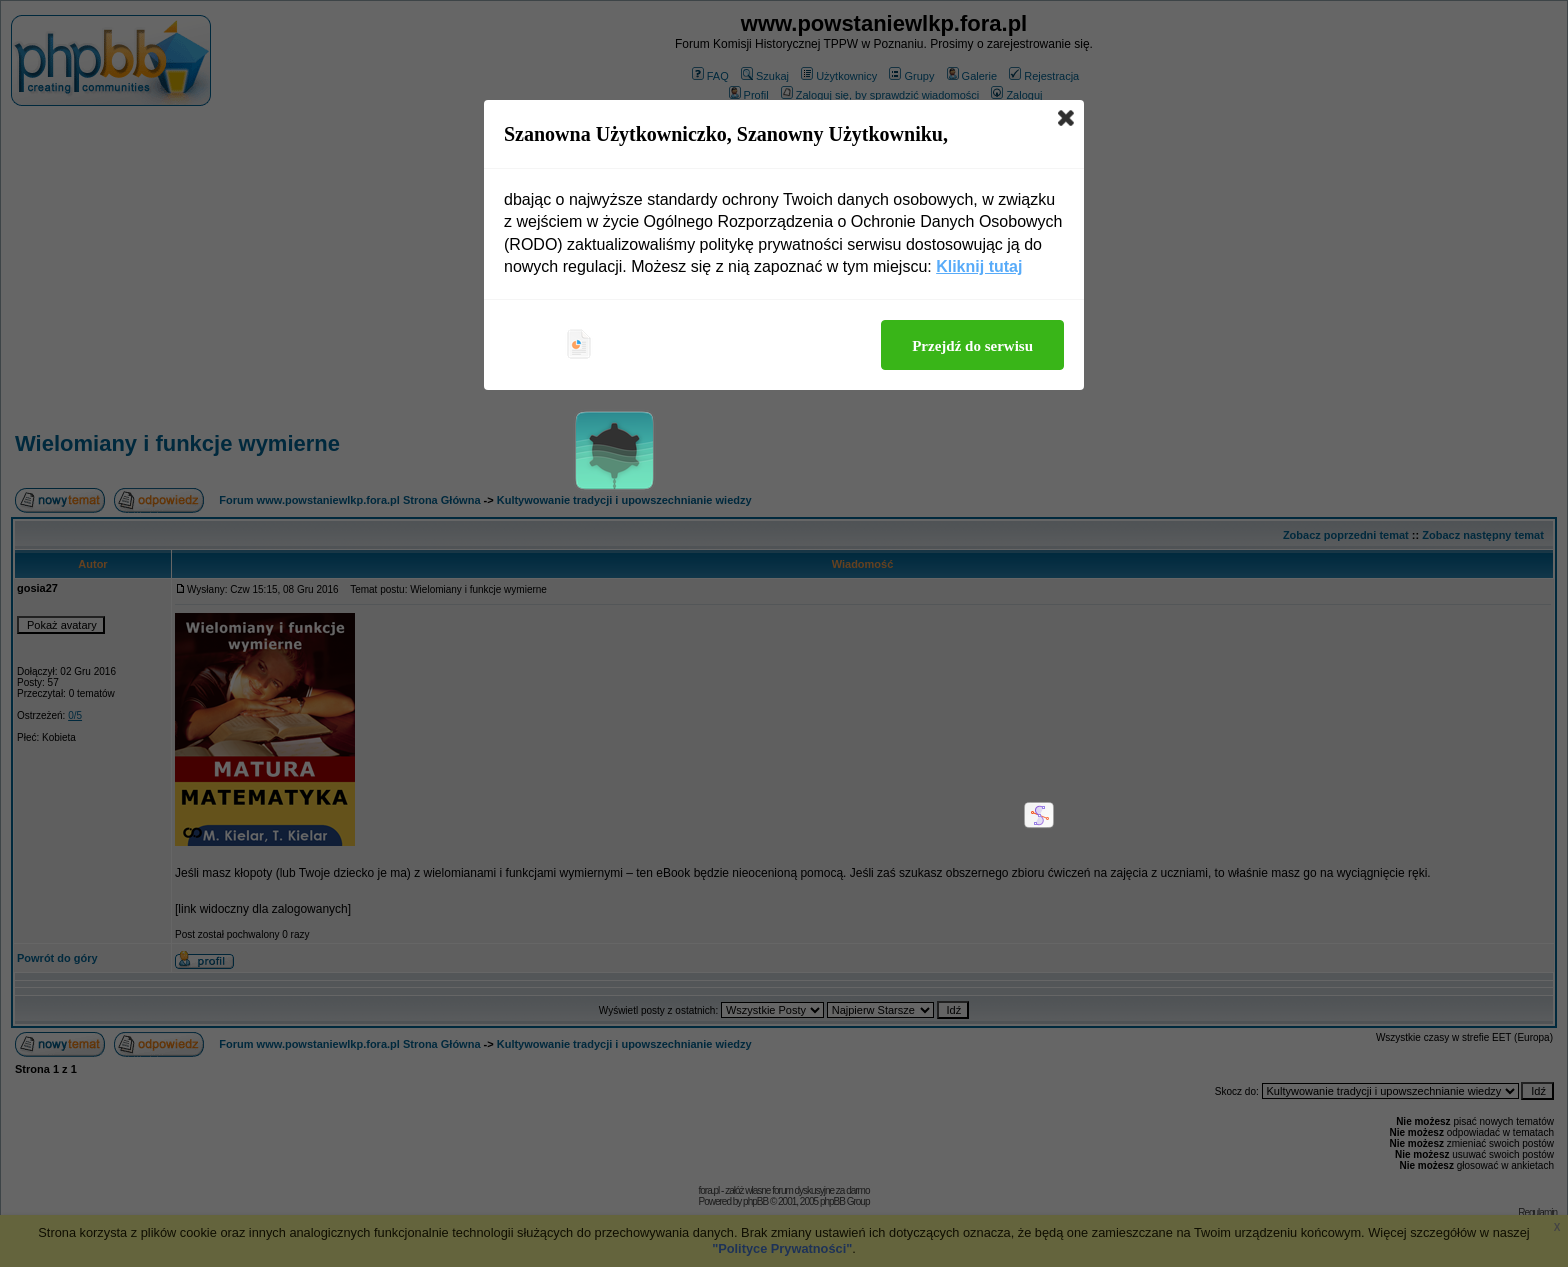 The height and width of the screenshot is (1267, 1568). I want to click on open a presentation file, so click(579, 344).